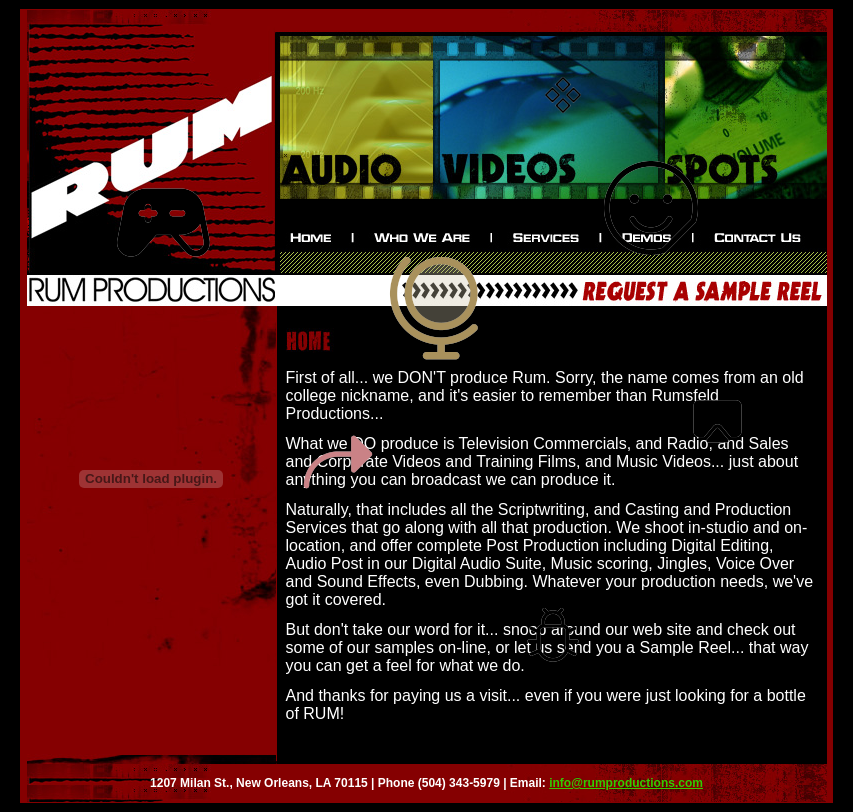 The height and width of the screenshot is (812, 853). What do you see at coordinates (563, 95) in the screenshot?
I see `access quick actions or app grid` at bounding box center [563, 95].